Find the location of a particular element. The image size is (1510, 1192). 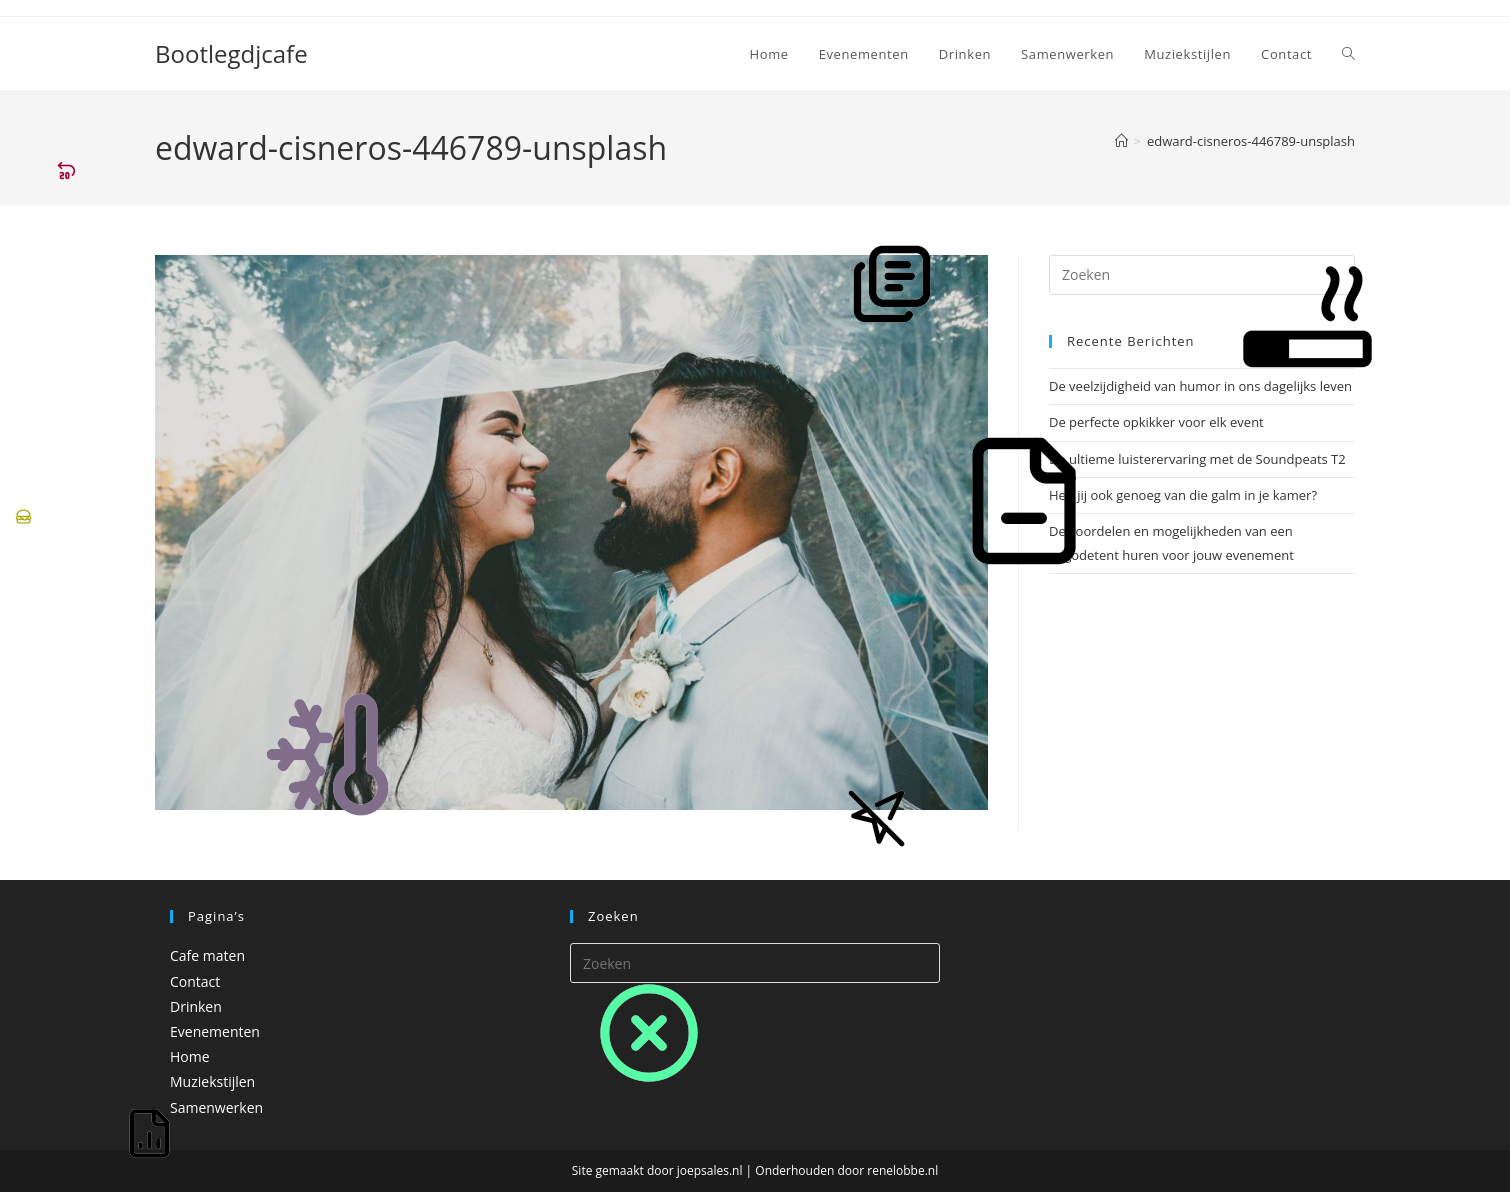

indicates cold temperature or freezing conditions is located at coordinates (327, 754).